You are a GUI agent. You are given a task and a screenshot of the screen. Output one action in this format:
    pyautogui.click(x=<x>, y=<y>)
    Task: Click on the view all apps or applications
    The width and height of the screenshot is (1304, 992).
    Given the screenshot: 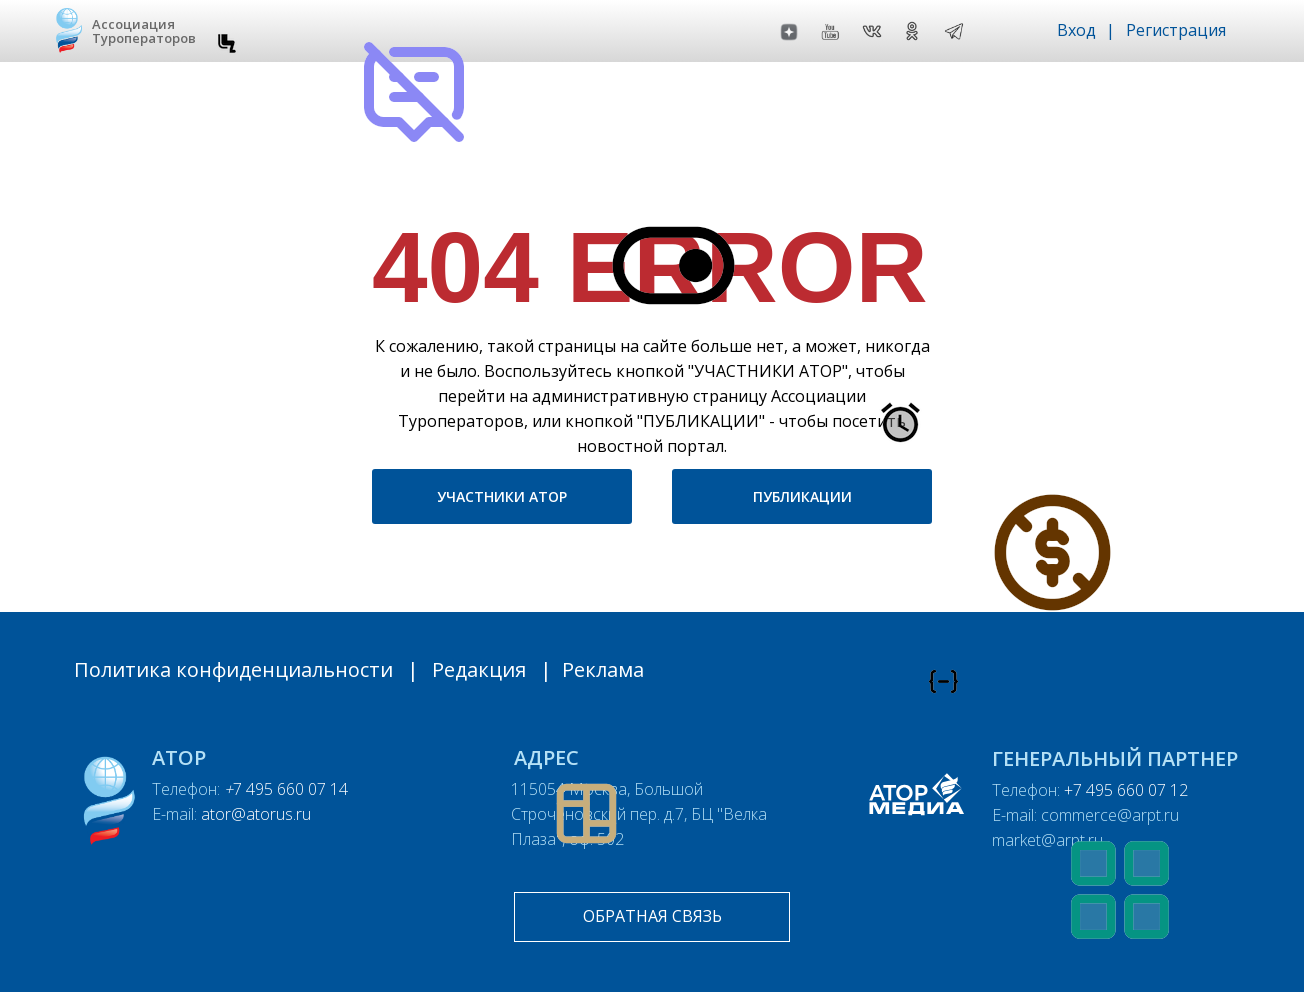 What is the action you would take?
    pyautogui.click(x=1120, y=890)
    